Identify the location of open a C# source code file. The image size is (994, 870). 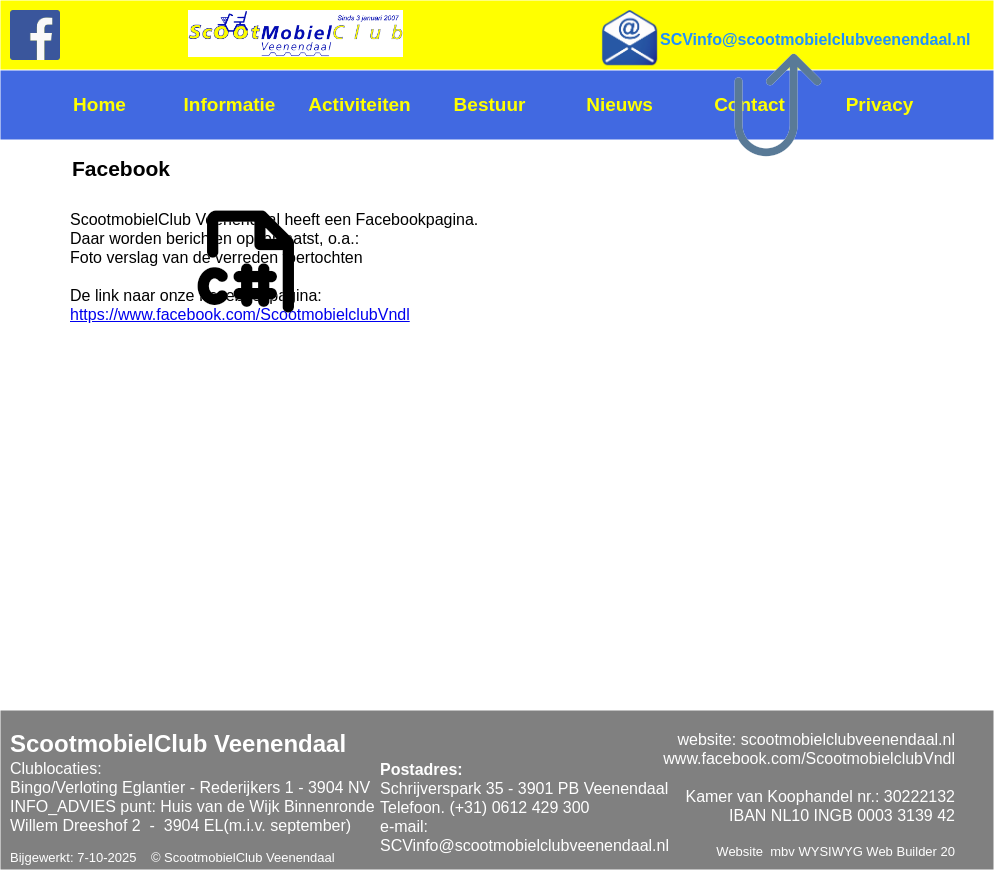
(250, 261).